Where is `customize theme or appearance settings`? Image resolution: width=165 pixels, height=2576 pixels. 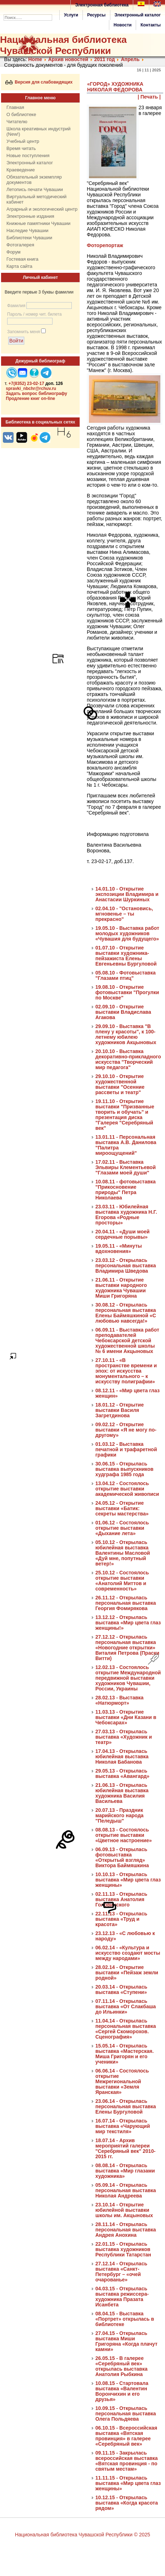
customize theme or appearance settings is located at coordinates (109, 1907).